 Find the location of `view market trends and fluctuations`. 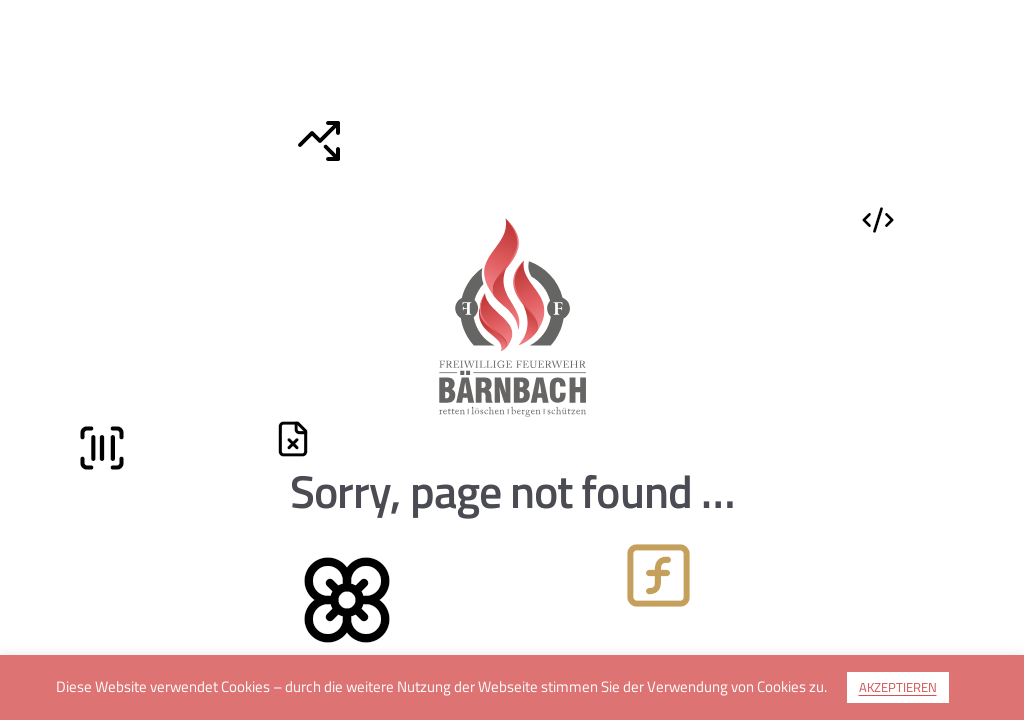

view market trends and fluctuations is located at coordinates (320, 141).